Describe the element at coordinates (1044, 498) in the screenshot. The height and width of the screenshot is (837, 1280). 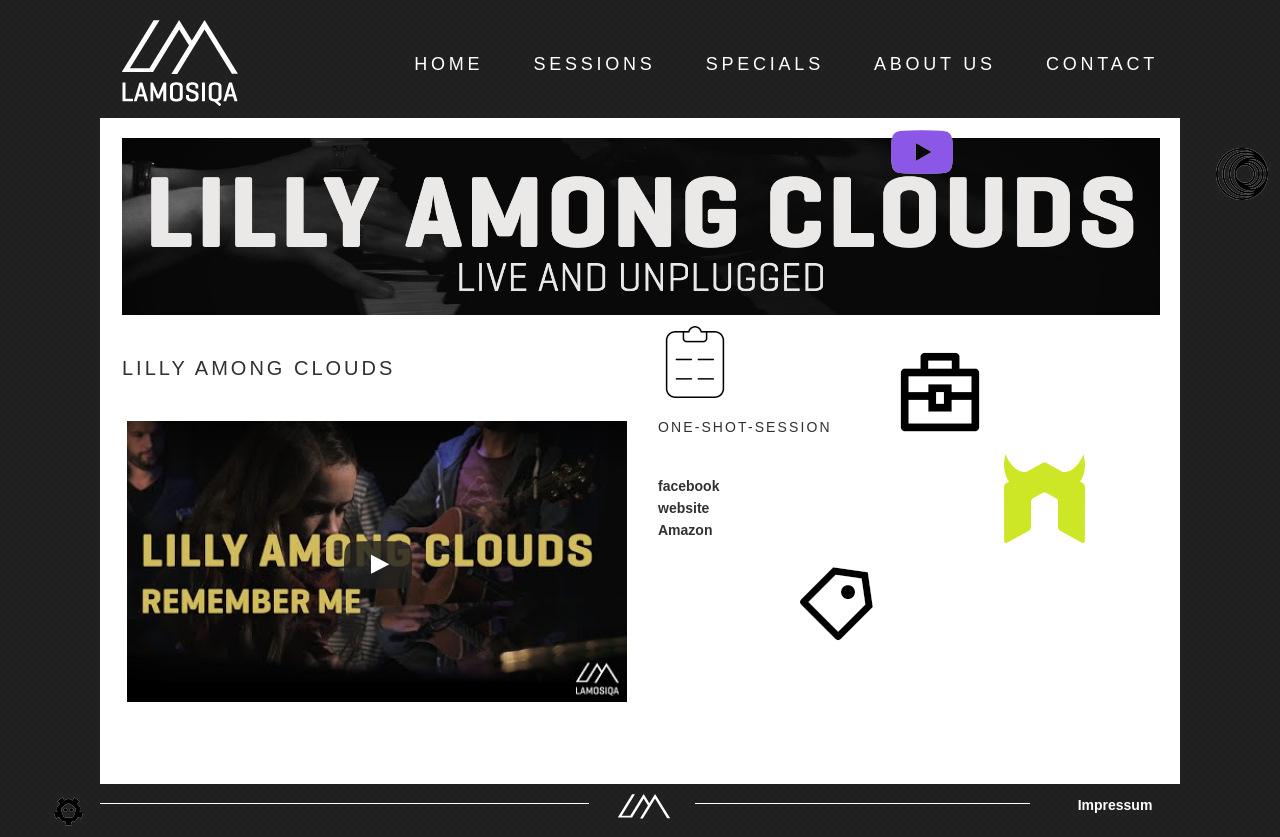
I see `nodemon development tool logo` at that location.